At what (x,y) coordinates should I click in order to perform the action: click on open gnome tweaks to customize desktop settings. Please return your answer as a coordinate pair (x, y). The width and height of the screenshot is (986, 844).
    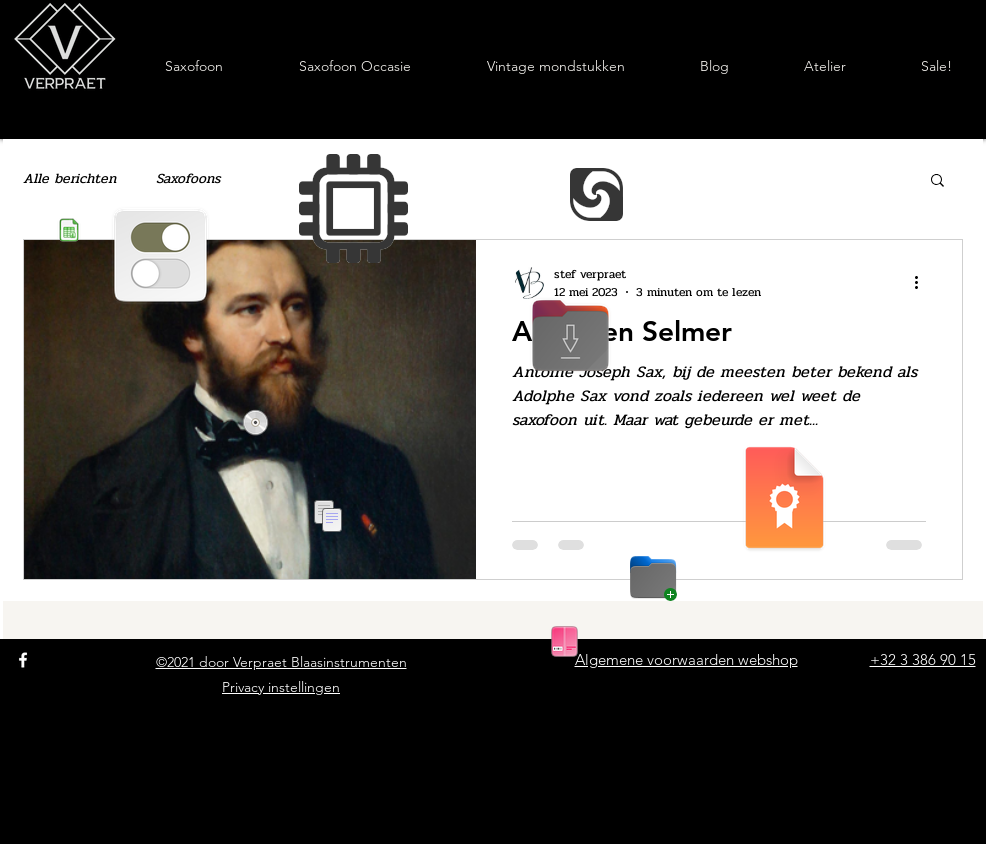
    Looking at the image, I should click on (160, 255).